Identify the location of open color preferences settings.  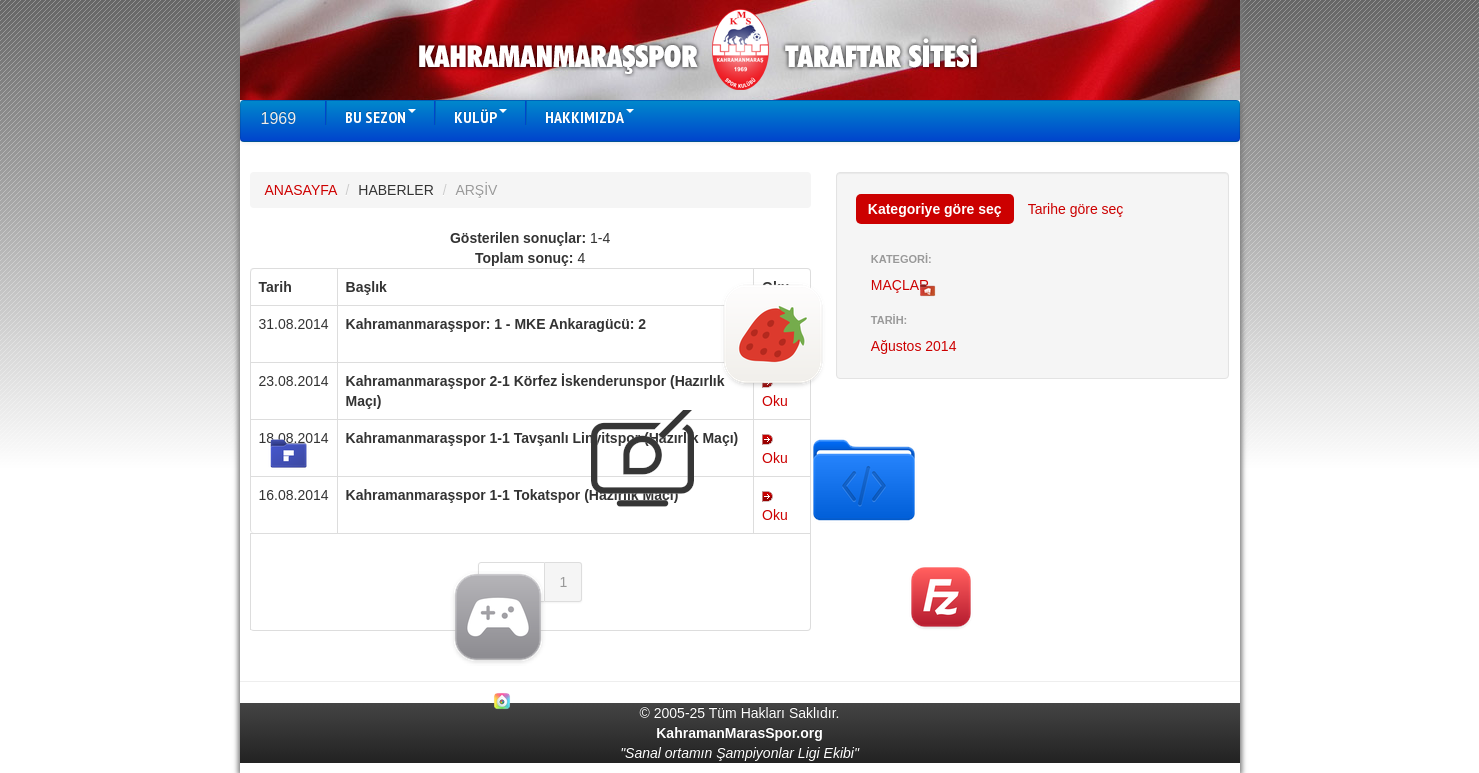
(502, 701).